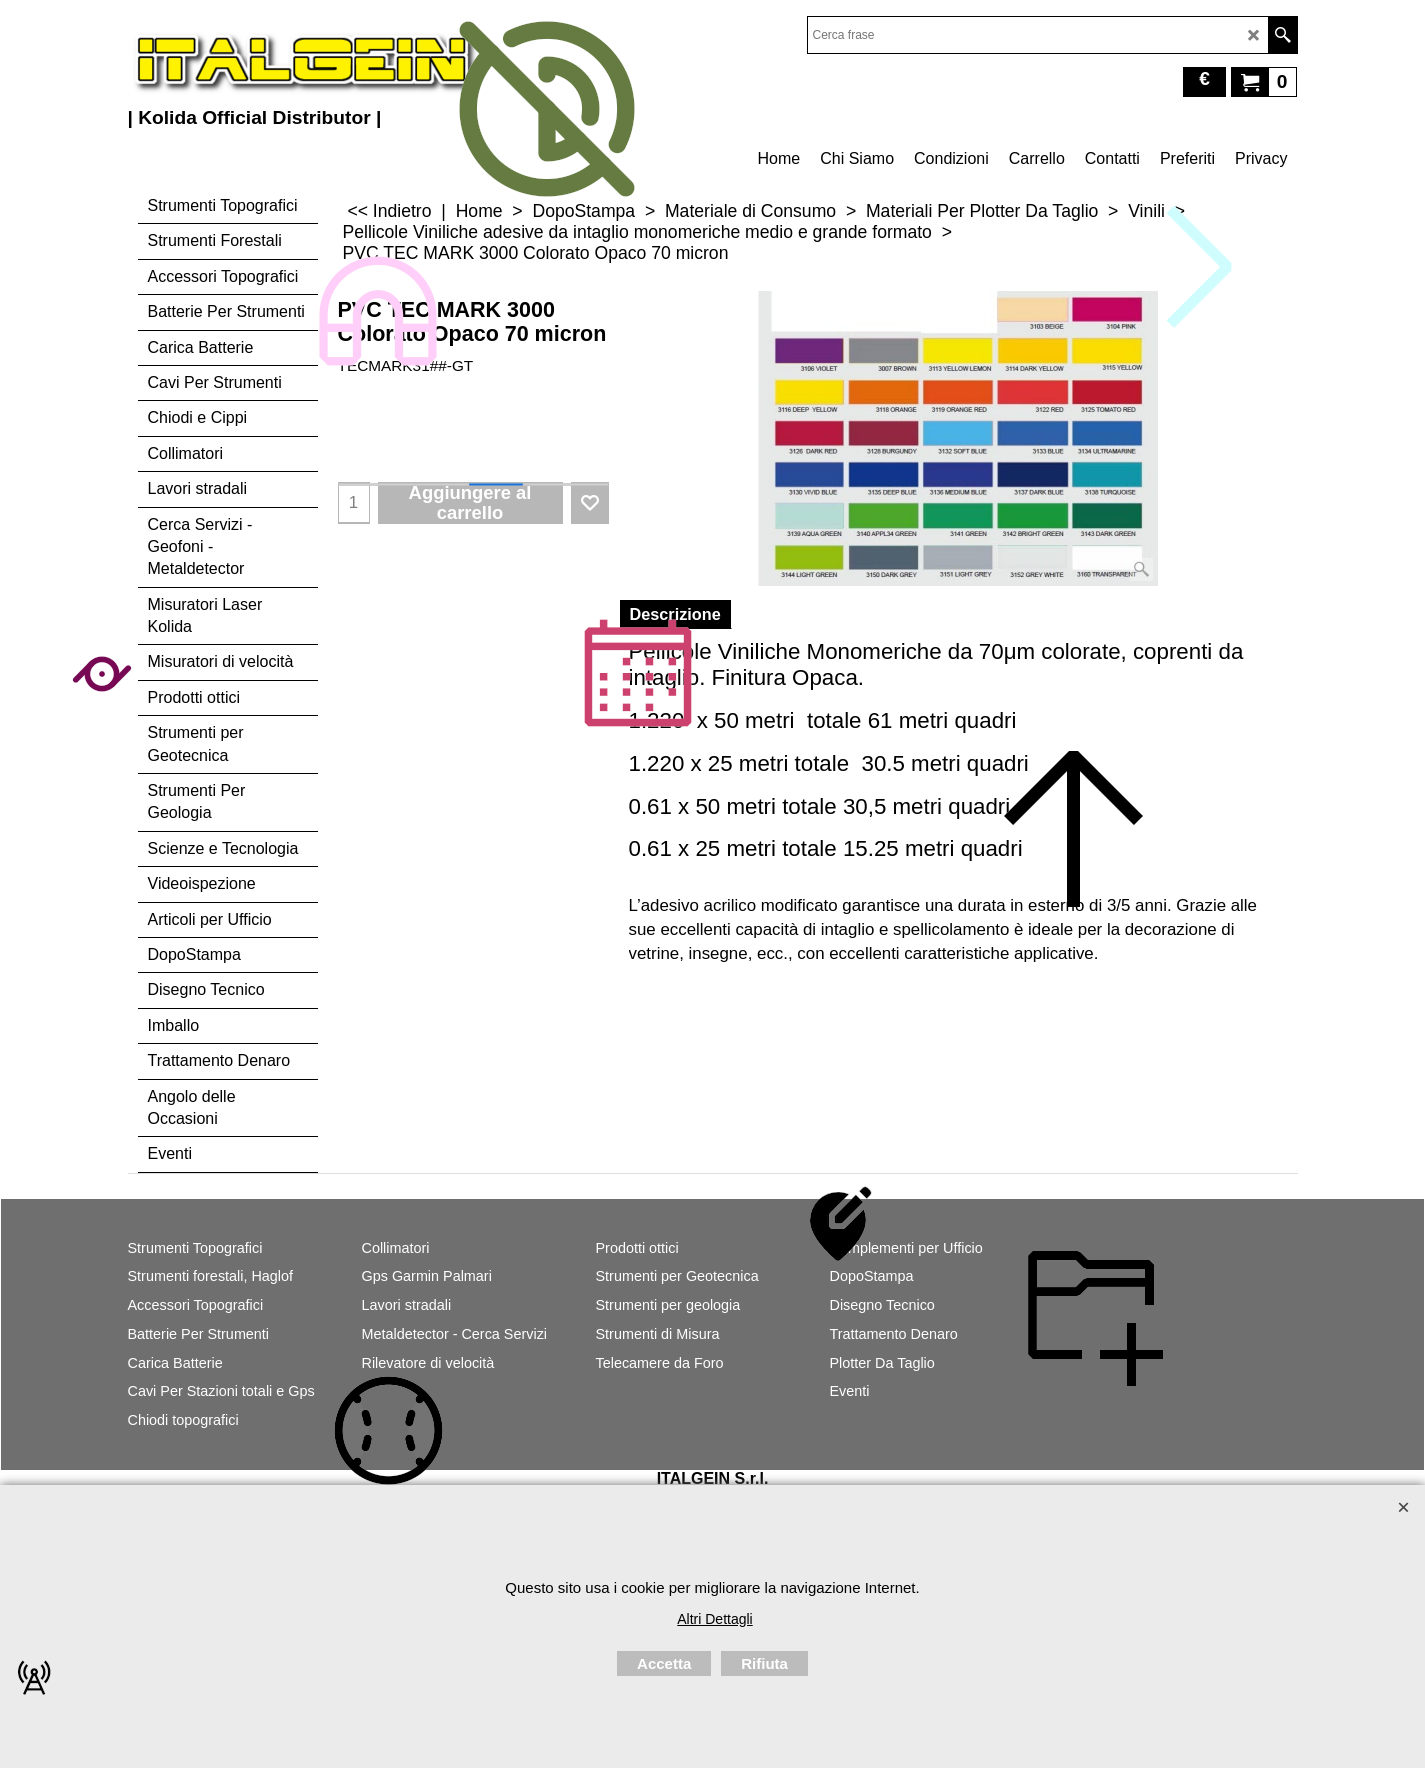 Image resolution: width=1425 pixels, height=1768 pixels. Describe the element at coordinates (838, 1227) in the screenshot. I see `edit a saved location` at that location.